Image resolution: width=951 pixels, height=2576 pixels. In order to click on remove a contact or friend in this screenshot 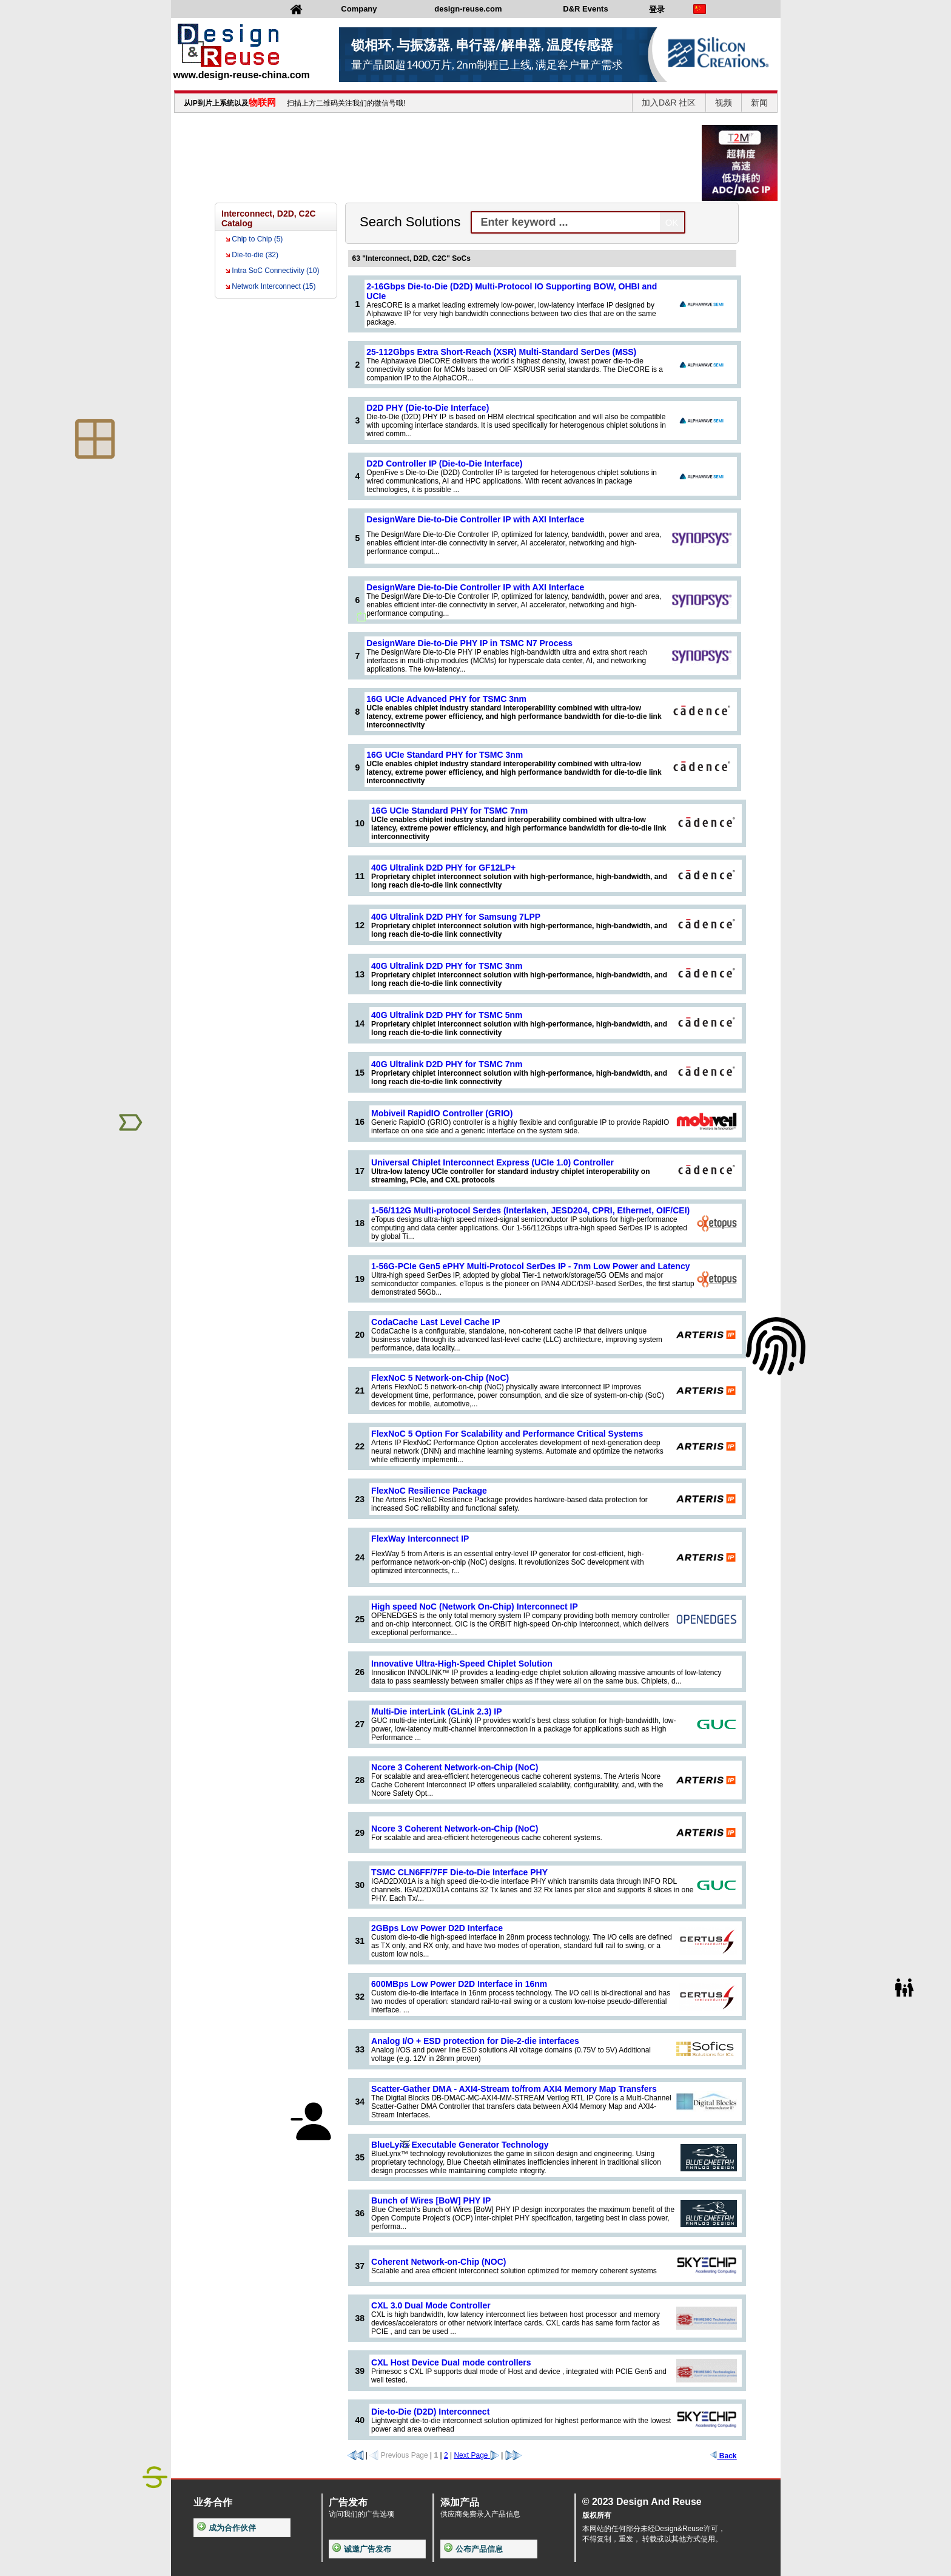, I will do `click(311, 2121)`.